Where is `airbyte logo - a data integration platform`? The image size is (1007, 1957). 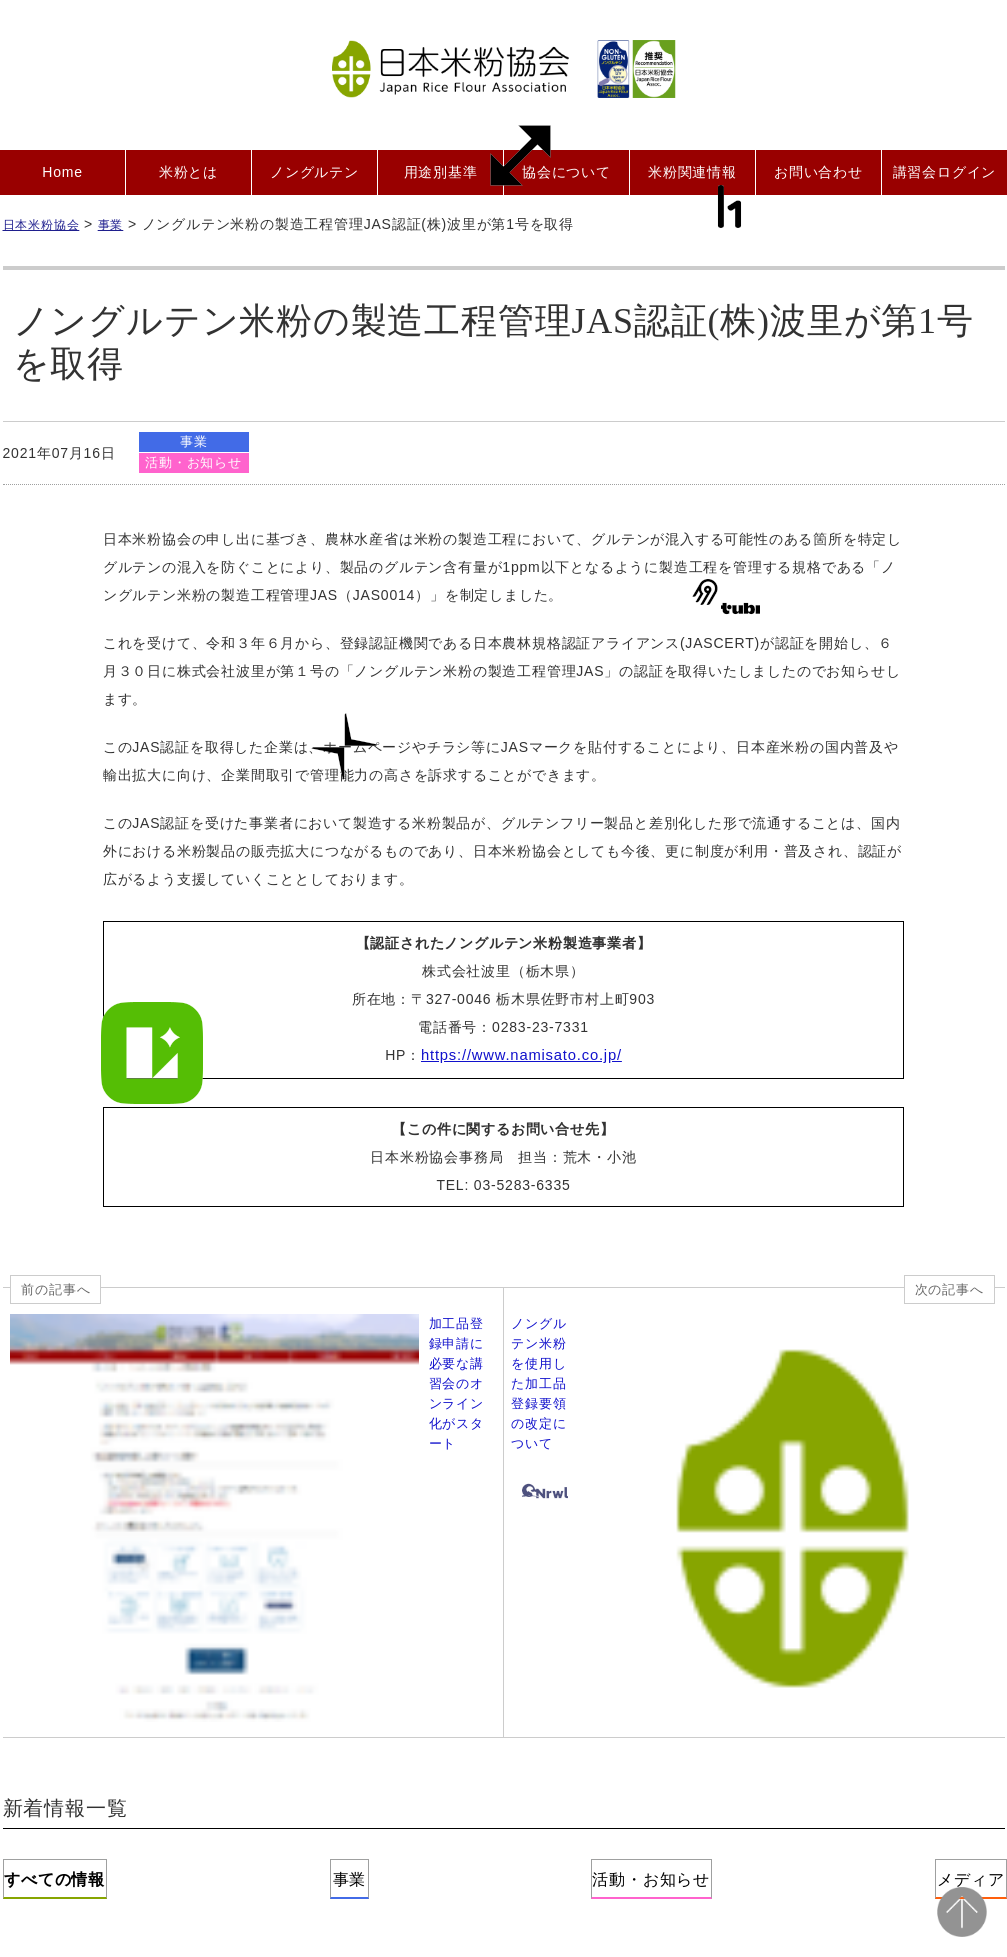
airbyte logo - a data integration platform is located at coordinates (705, 592).